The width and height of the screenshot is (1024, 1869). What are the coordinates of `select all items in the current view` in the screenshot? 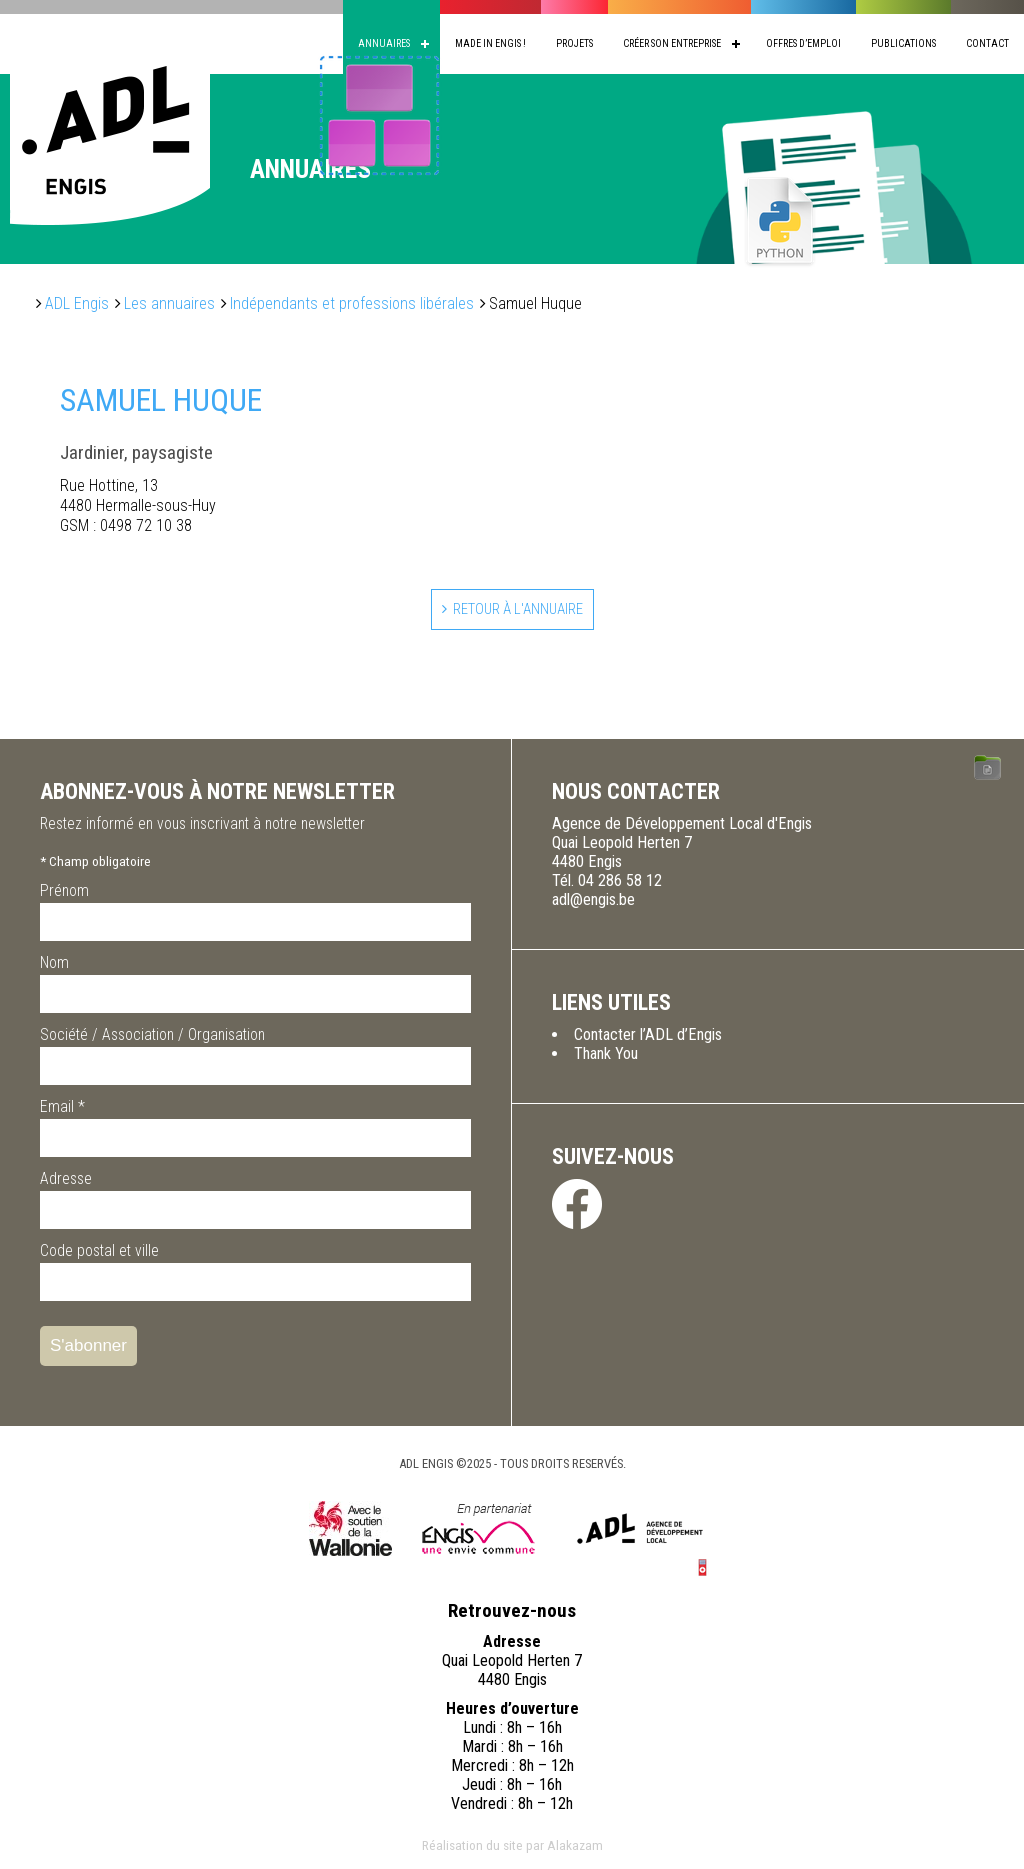 It's located at (379, 115).